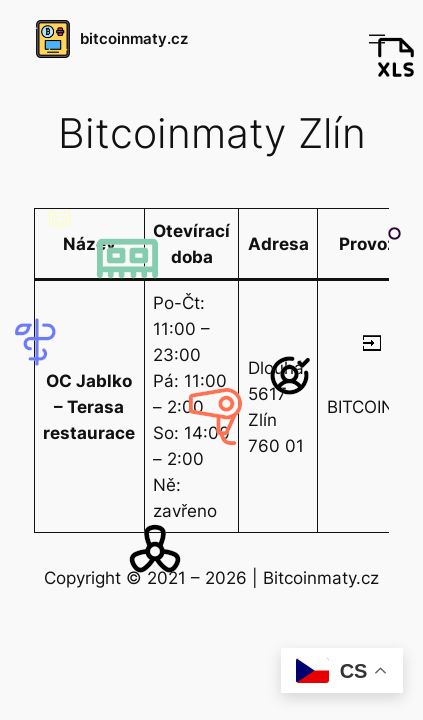 The image size is (423, 720). What do you see at coordinates (127, 257) in the screenshot?
I see `view device memory or RAM usage` at bounding box center [127, 257].